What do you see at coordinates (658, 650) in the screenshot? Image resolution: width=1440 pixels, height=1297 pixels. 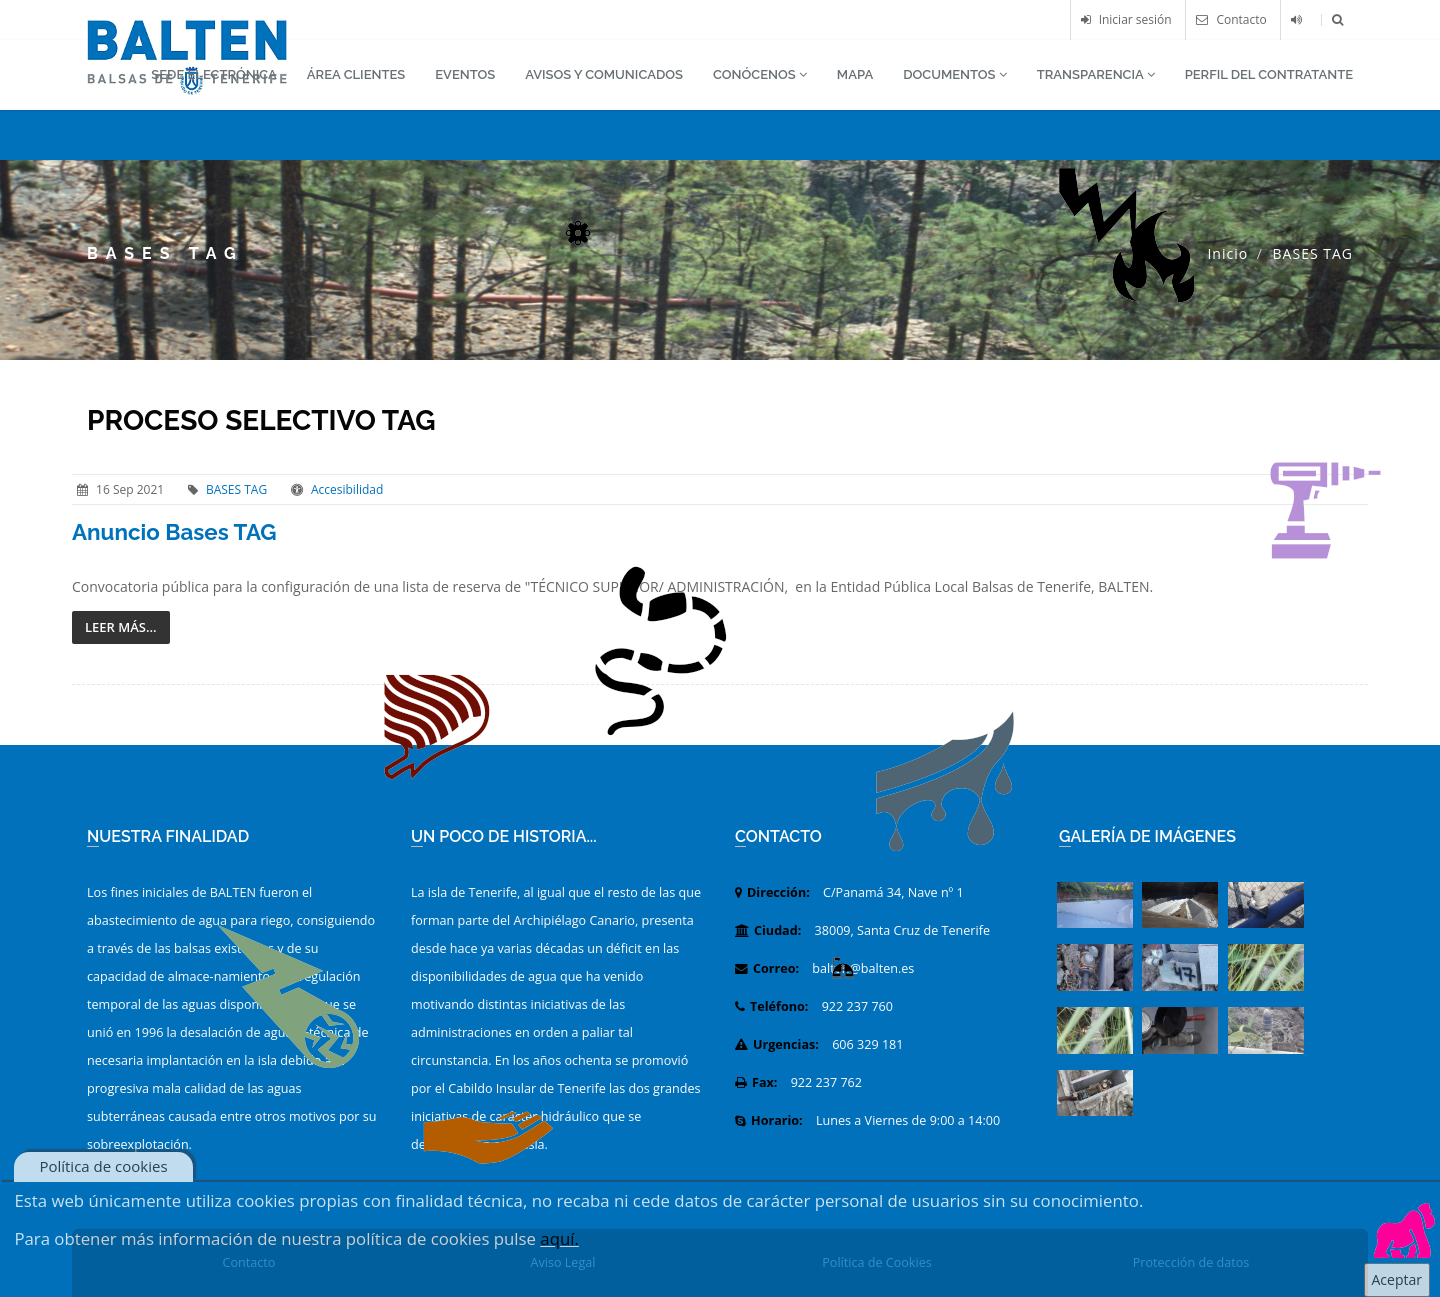 I see `earthworm creature in a game context` at bounding box center [658, 650].